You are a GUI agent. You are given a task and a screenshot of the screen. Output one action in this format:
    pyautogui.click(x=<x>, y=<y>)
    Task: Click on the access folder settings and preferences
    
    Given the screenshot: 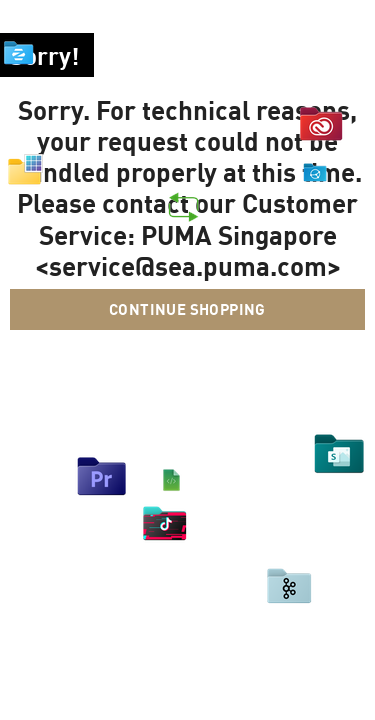 What is the action you would take?
    pyautogui.click(x=24, y=172)
    